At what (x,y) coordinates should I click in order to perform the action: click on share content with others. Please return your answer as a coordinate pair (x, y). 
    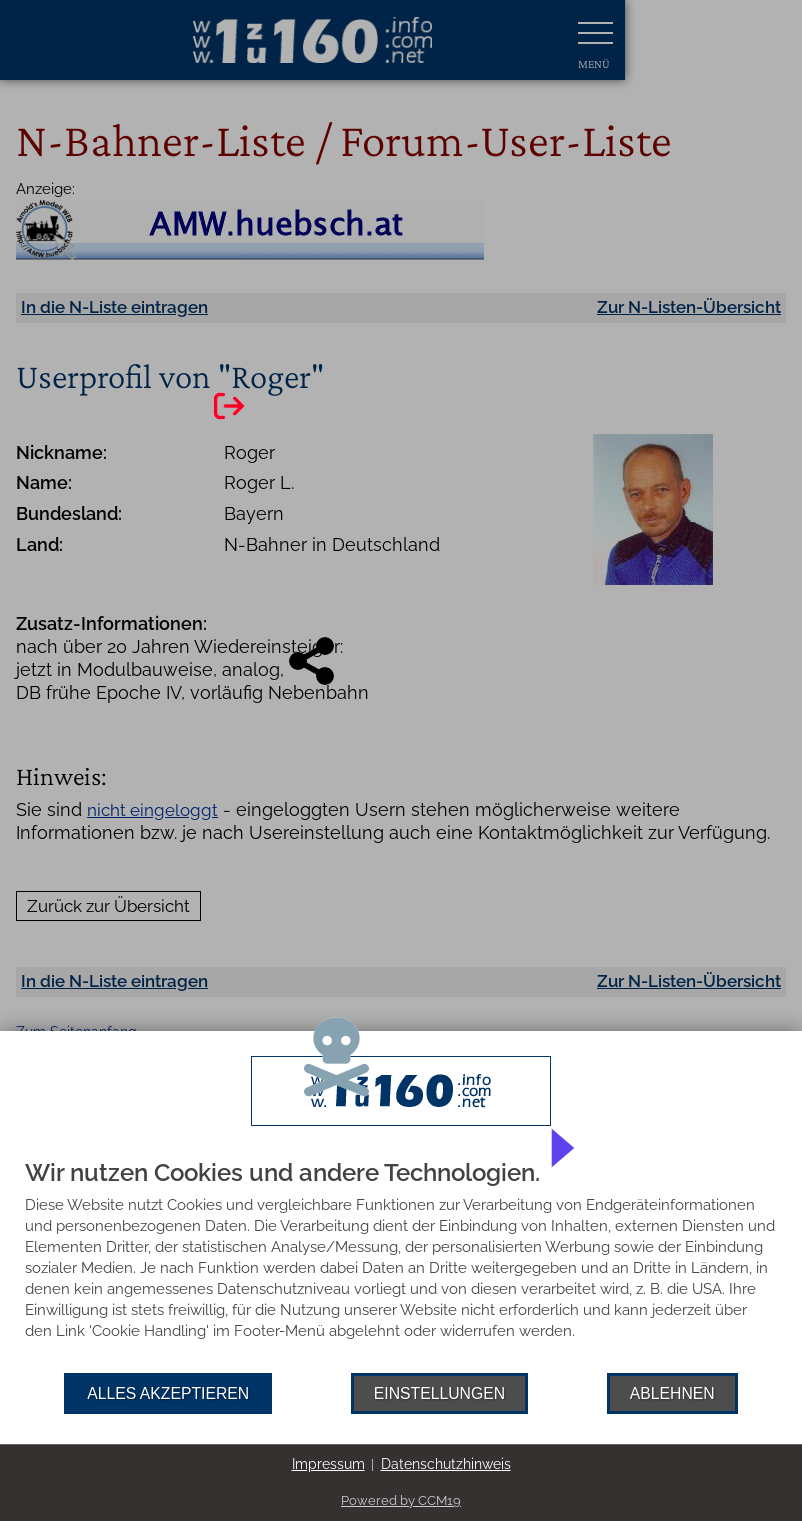
    Looking at the image, I should click on (313, 661).